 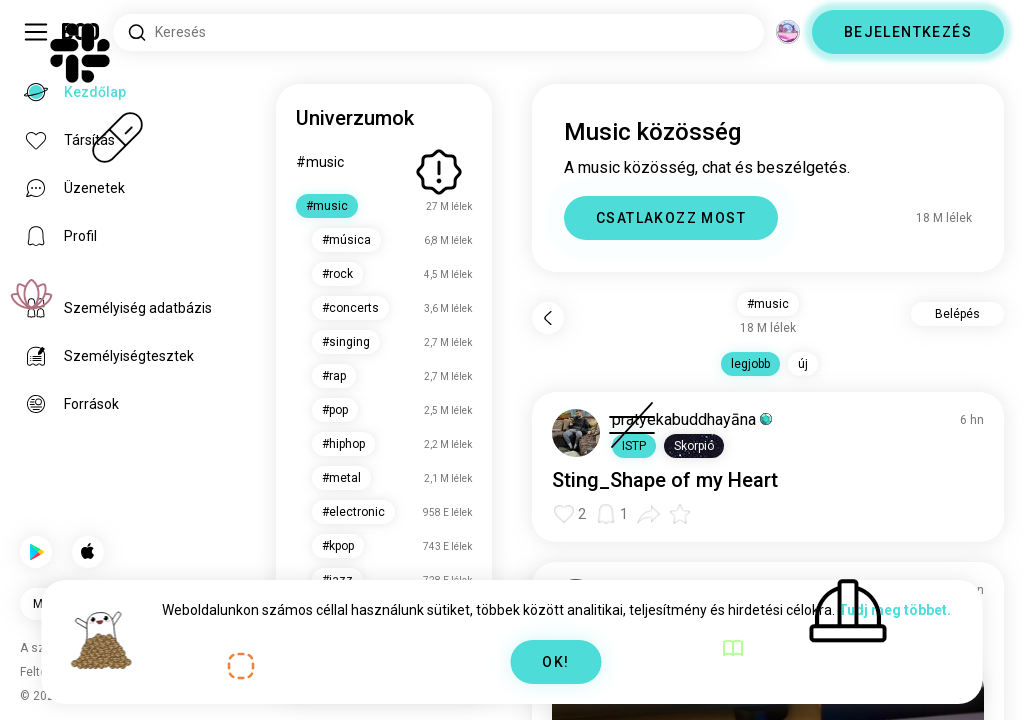 I want to click on access meditation or mindfulness features, so click(x=31, y=295).